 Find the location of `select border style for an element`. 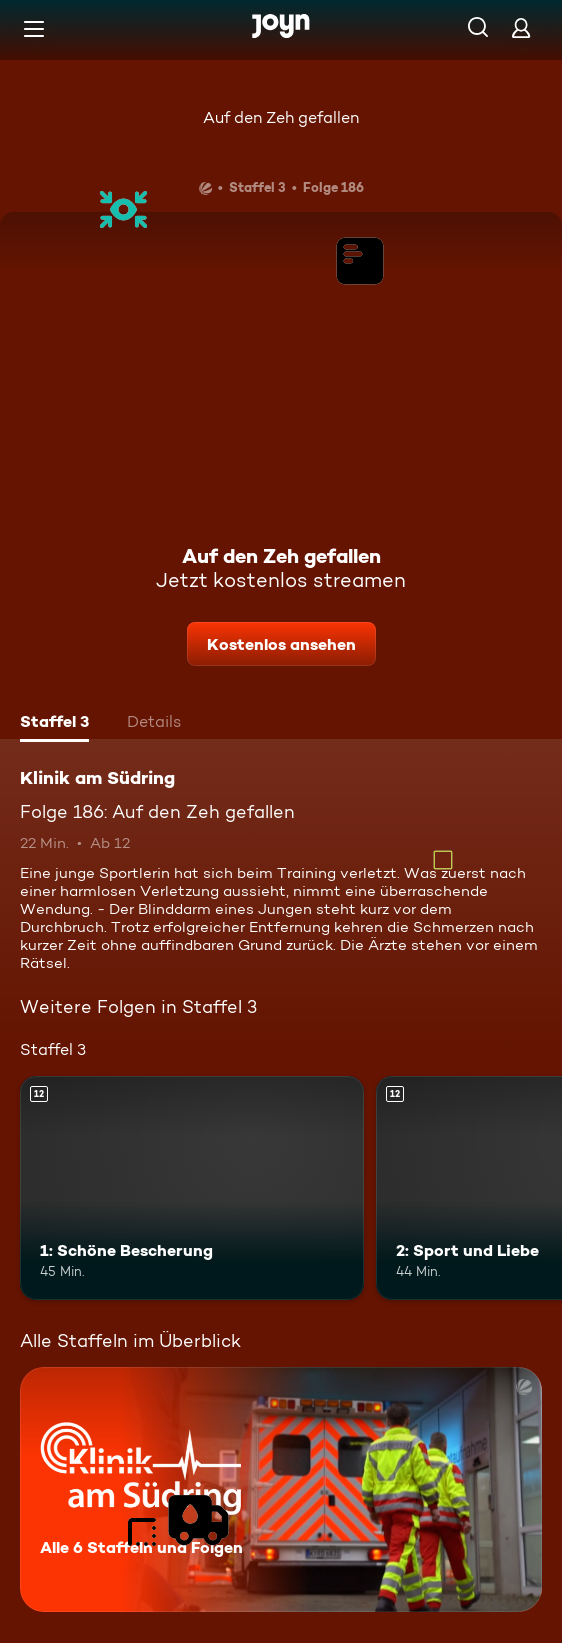

select border style for an element is located at coordinates (142, 1532).